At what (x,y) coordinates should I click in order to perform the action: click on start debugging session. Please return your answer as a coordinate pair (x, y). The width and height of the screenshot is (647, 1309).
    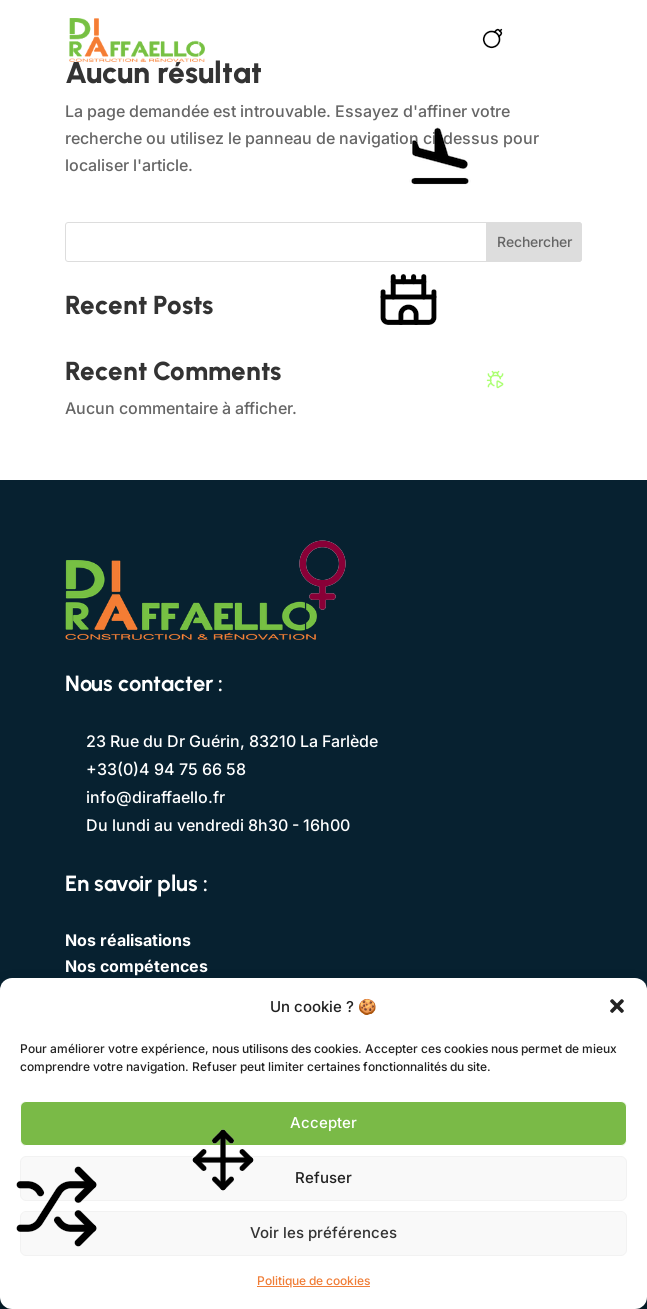
    Looking at the image, I should click on (495, 379).